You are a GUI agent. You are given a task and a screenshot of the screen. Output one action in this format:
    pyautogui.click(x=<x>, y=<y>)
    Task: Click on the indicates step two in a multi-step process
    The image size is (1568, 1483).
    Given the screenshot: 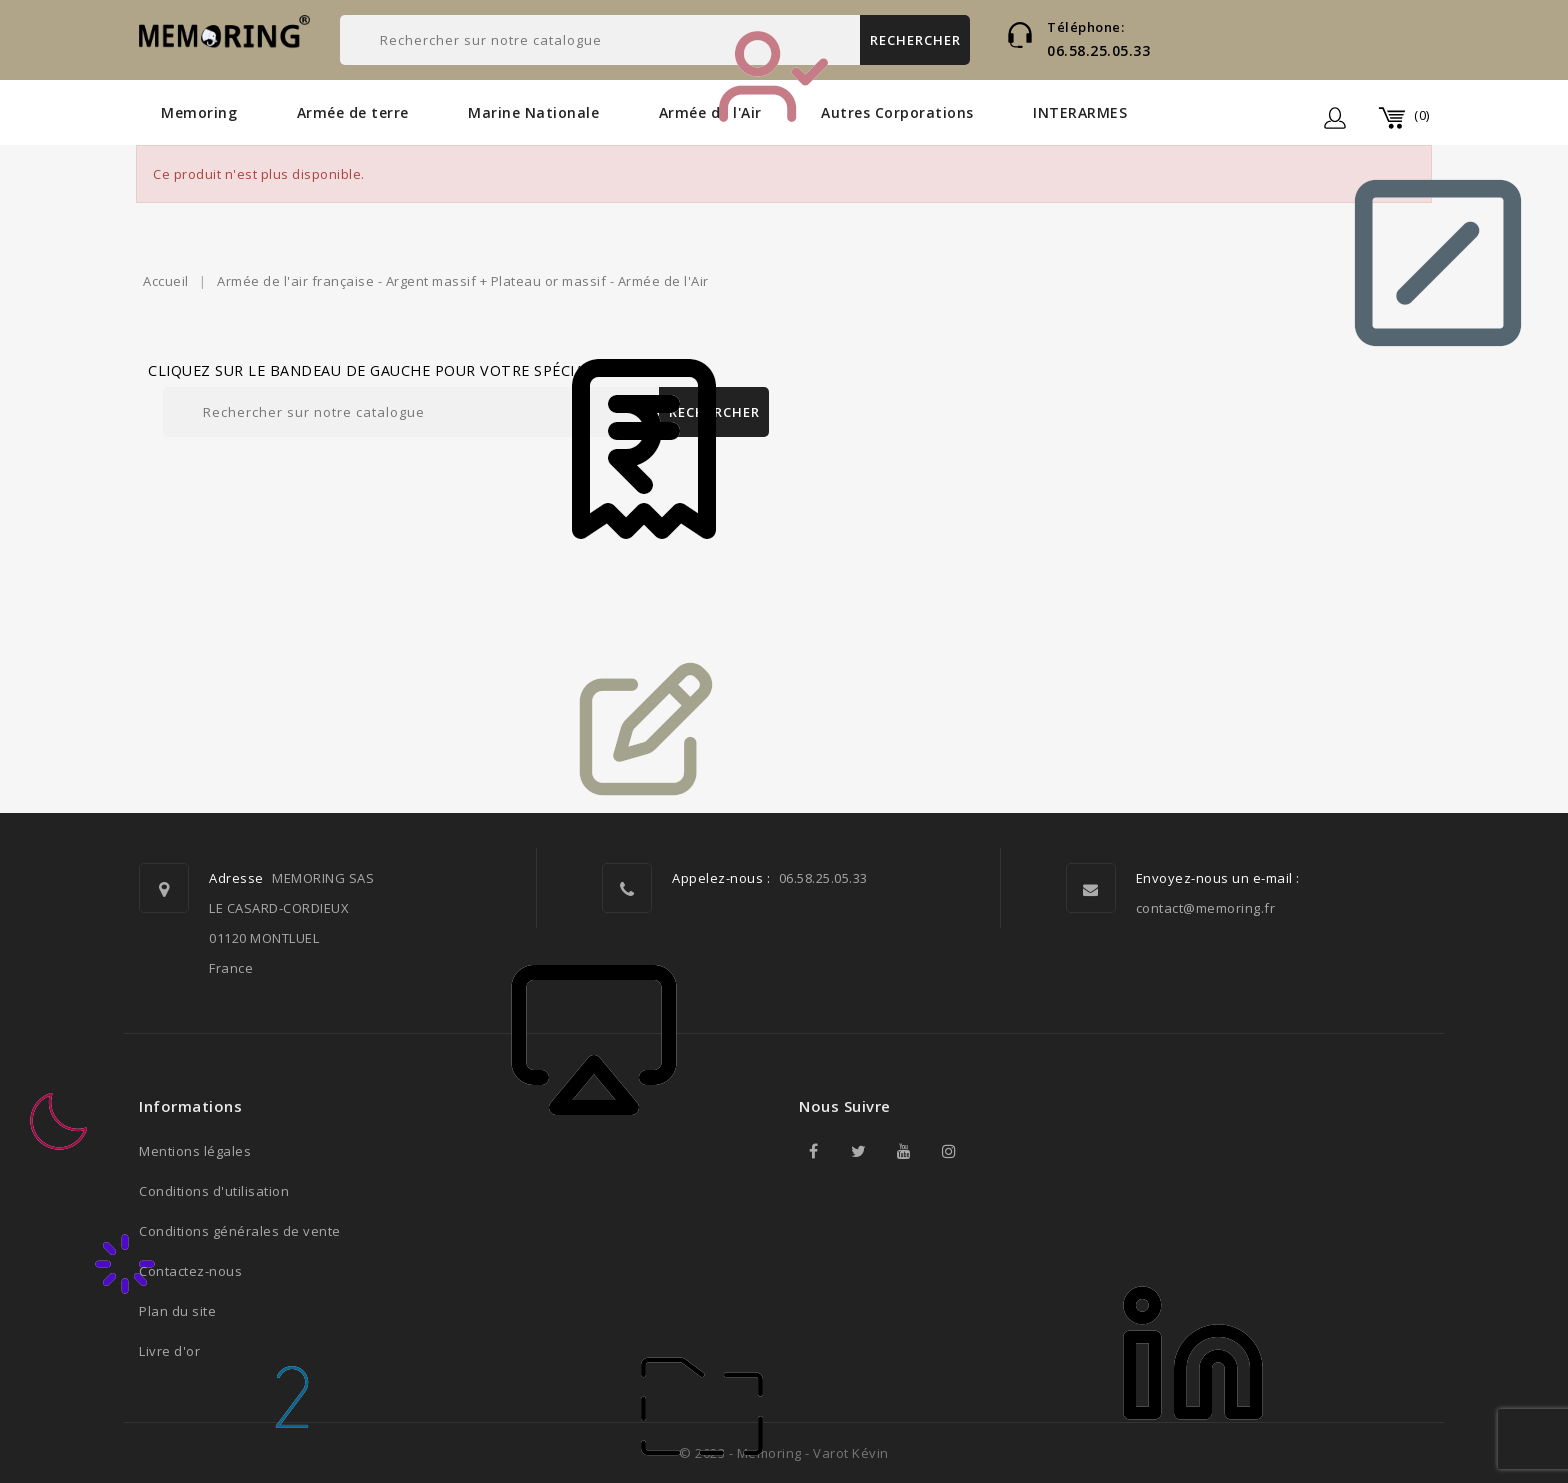 What is the action you would take?
    pyautogui.click(x=292, y=1397)
    